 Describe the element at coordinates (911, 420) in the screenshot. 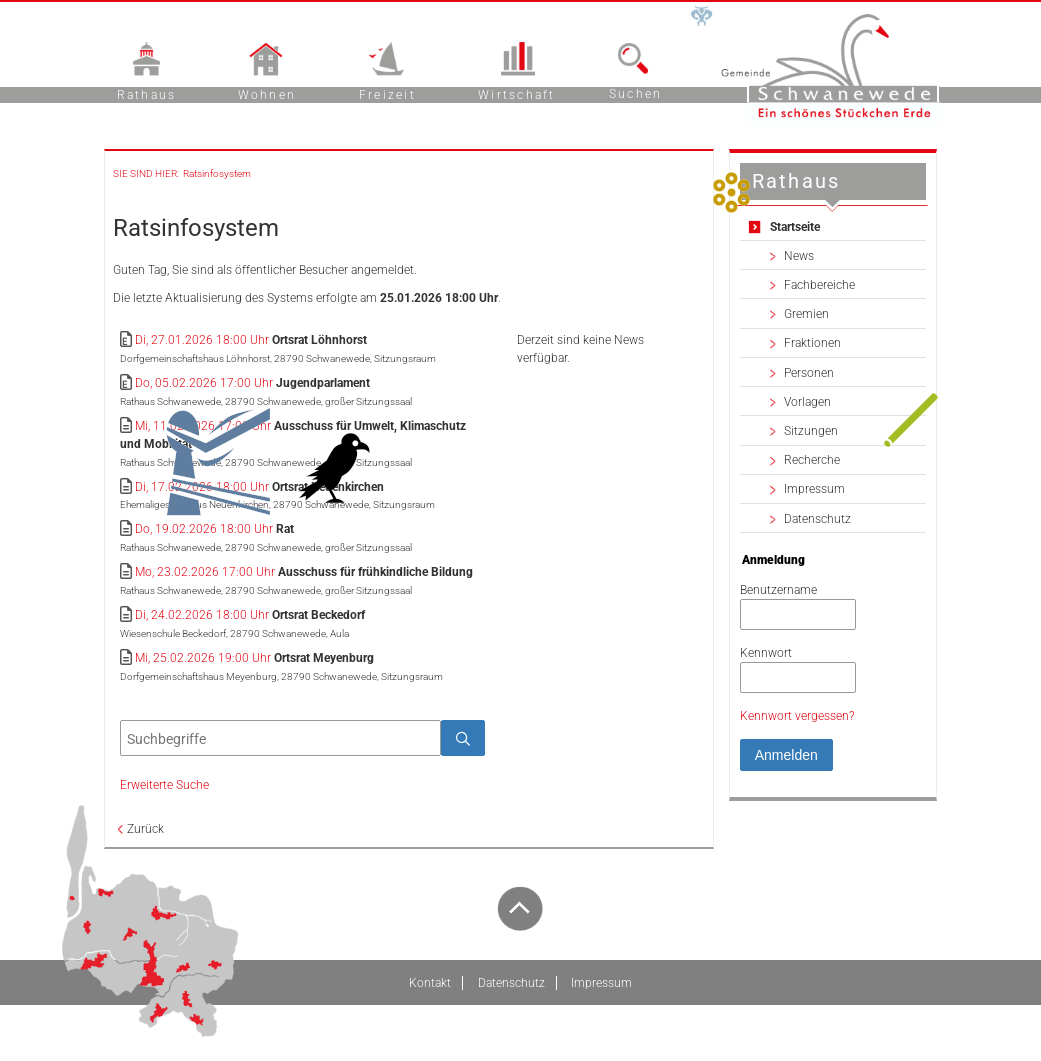

I see `place a straight pipe segment` at that location.